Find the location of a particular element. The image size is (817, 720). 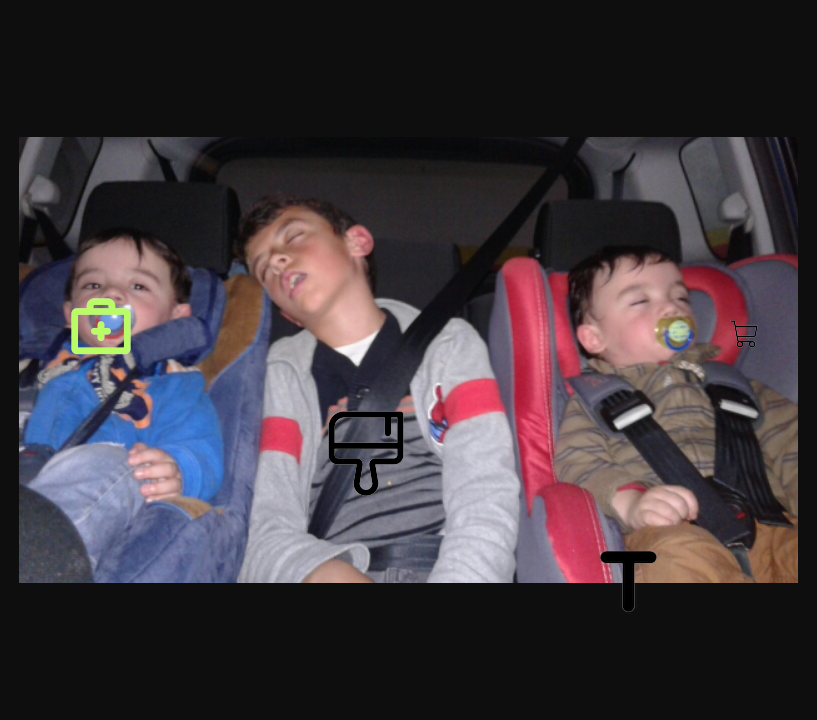

access painting or drawing tools is located at coordinates (366, 452).